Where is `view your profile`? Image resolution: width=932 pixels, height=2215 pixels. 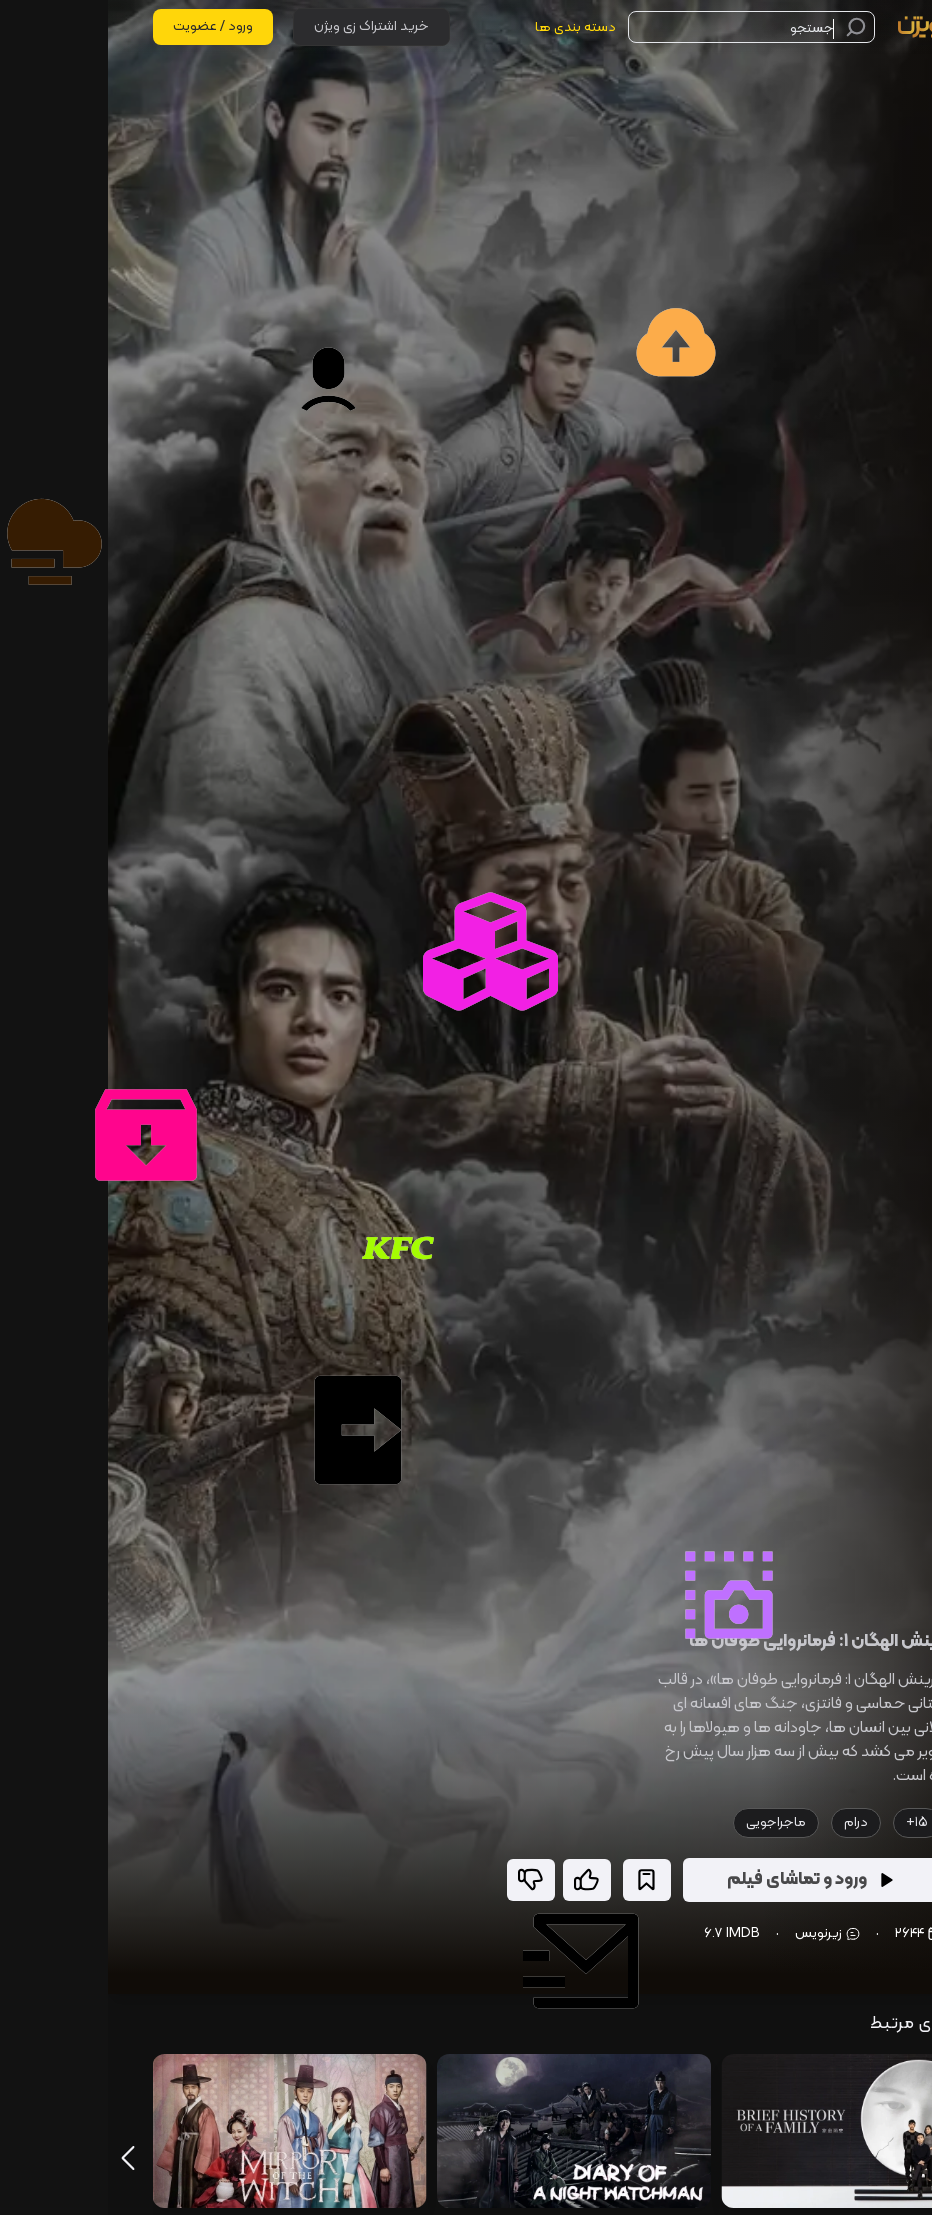
view your profile is located at coordinates (328, 379).